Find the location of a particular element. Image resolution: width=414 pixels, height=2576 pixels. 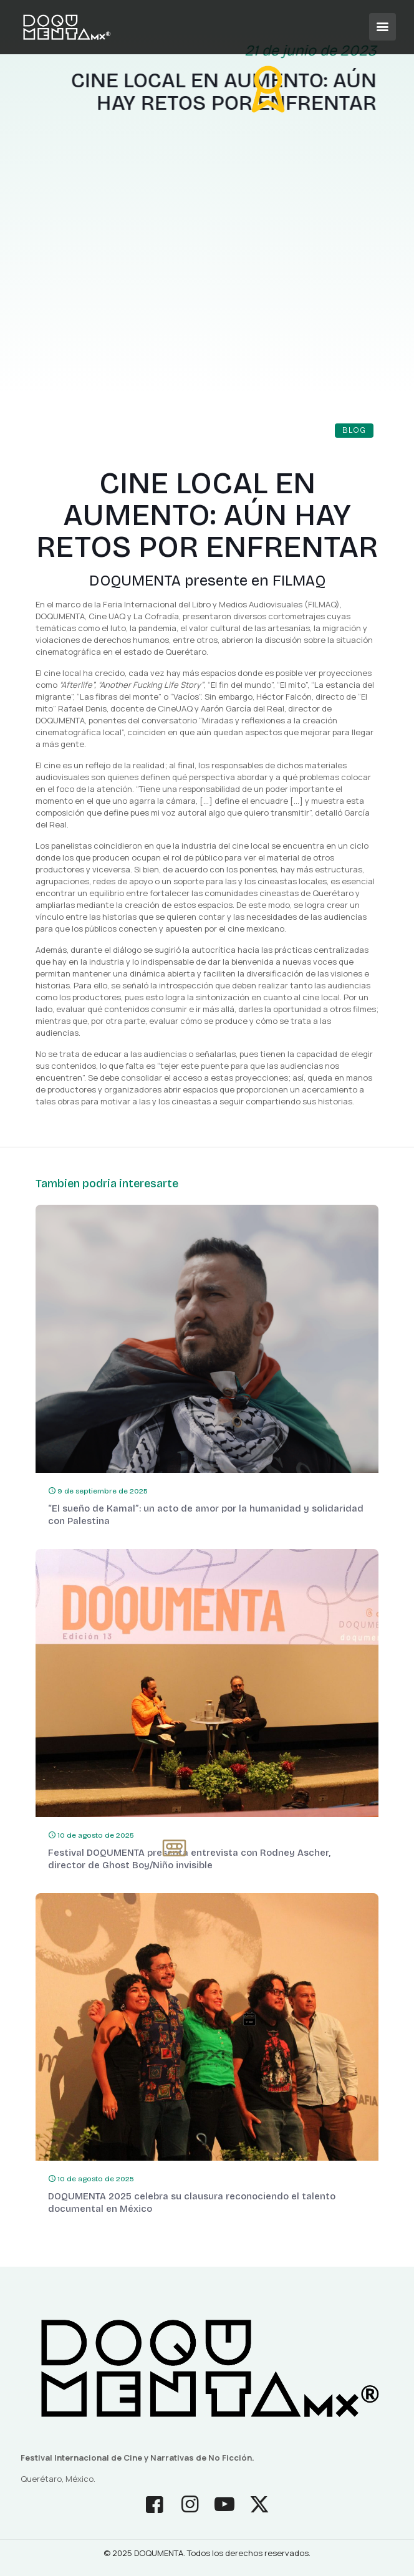

view calendar or scheduled events is located at coordinates (249, 2019).